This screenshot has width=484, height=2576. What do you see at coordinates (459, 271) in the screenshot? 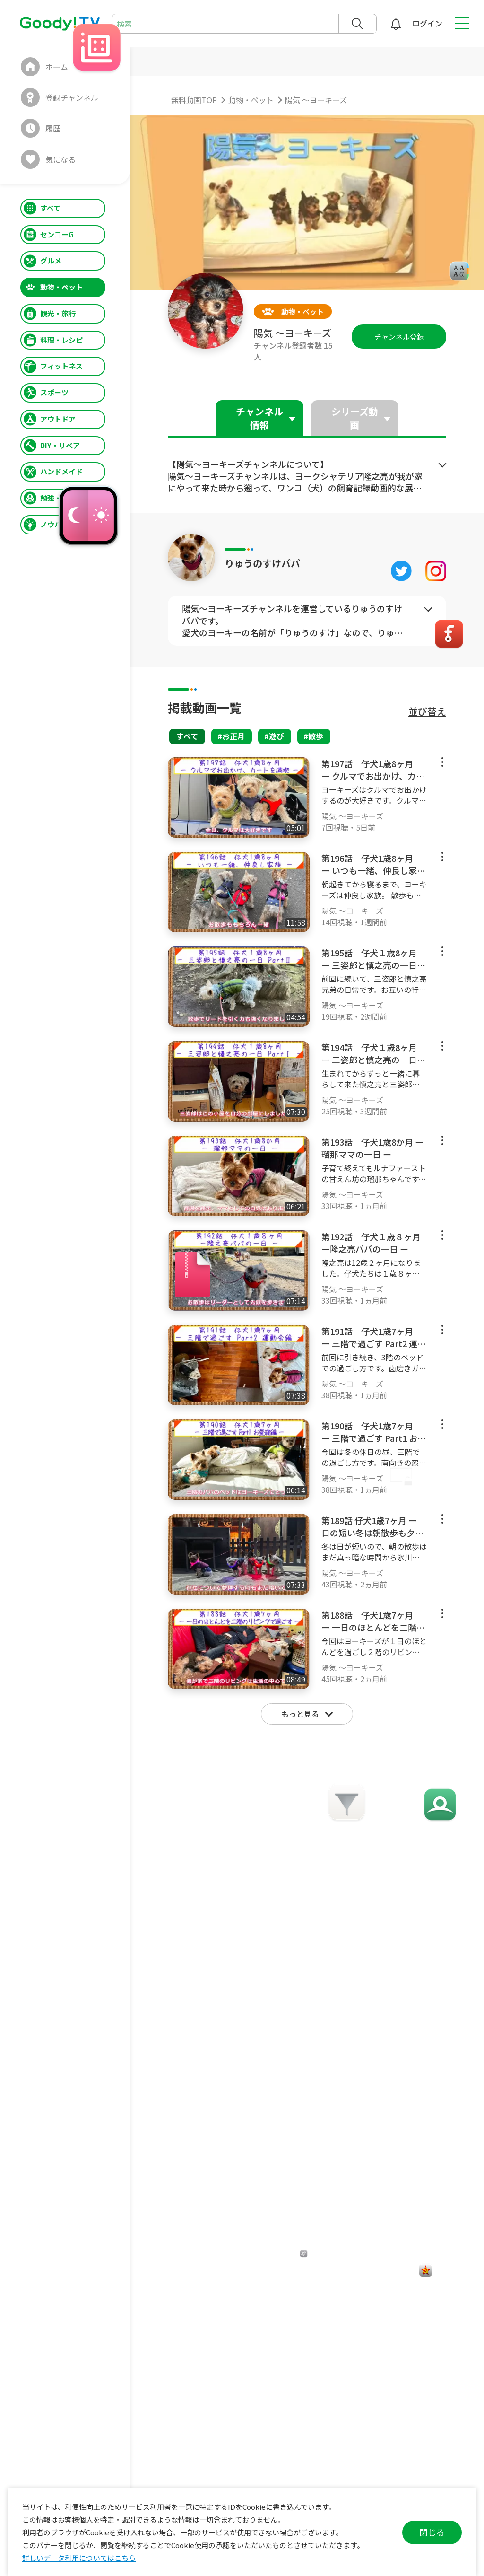
I see `open the fonts management app` at bounding box center [459, 271].